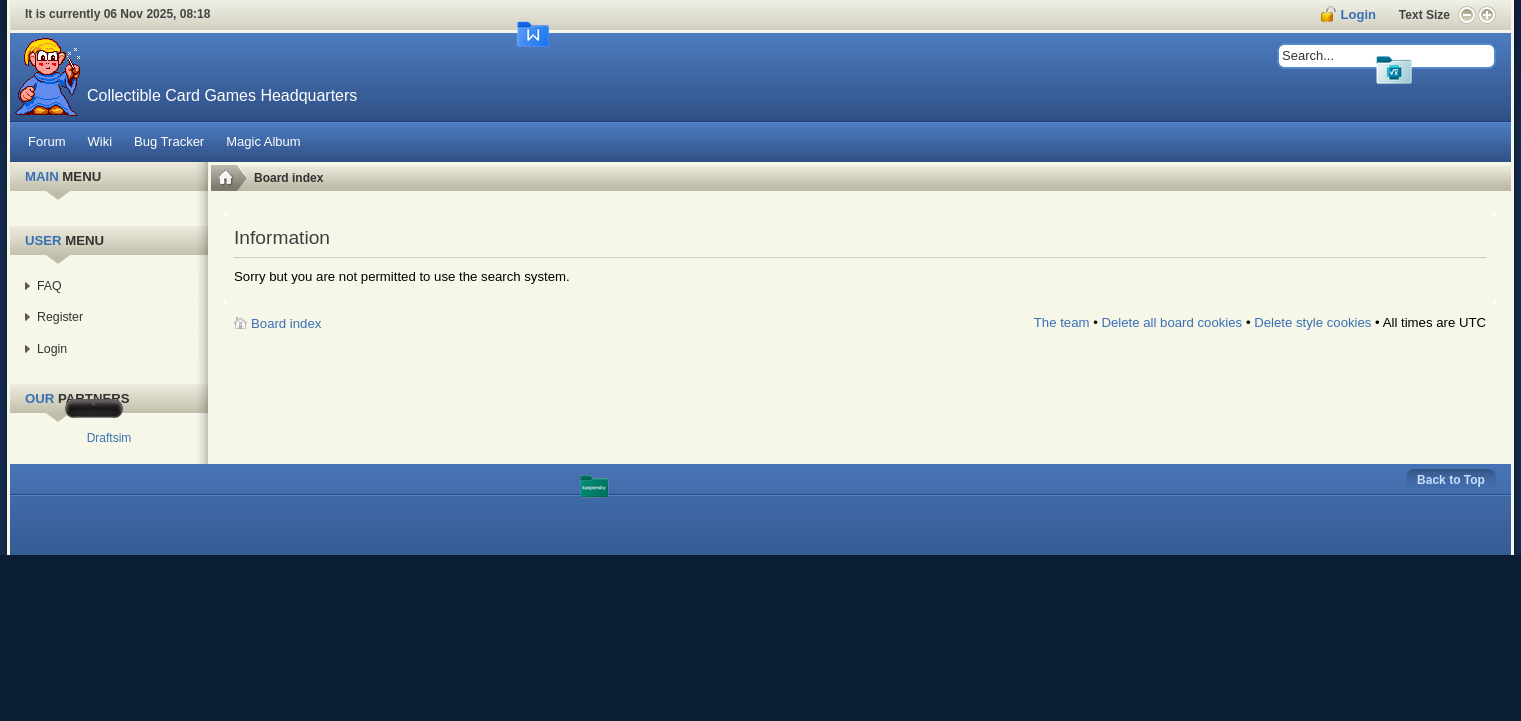 The image size is (1521, 721). What do you see at coordinates (533, 35) in the screenshot?
I see `open folder containing wps writer documents` at bounding box center [533, 35].